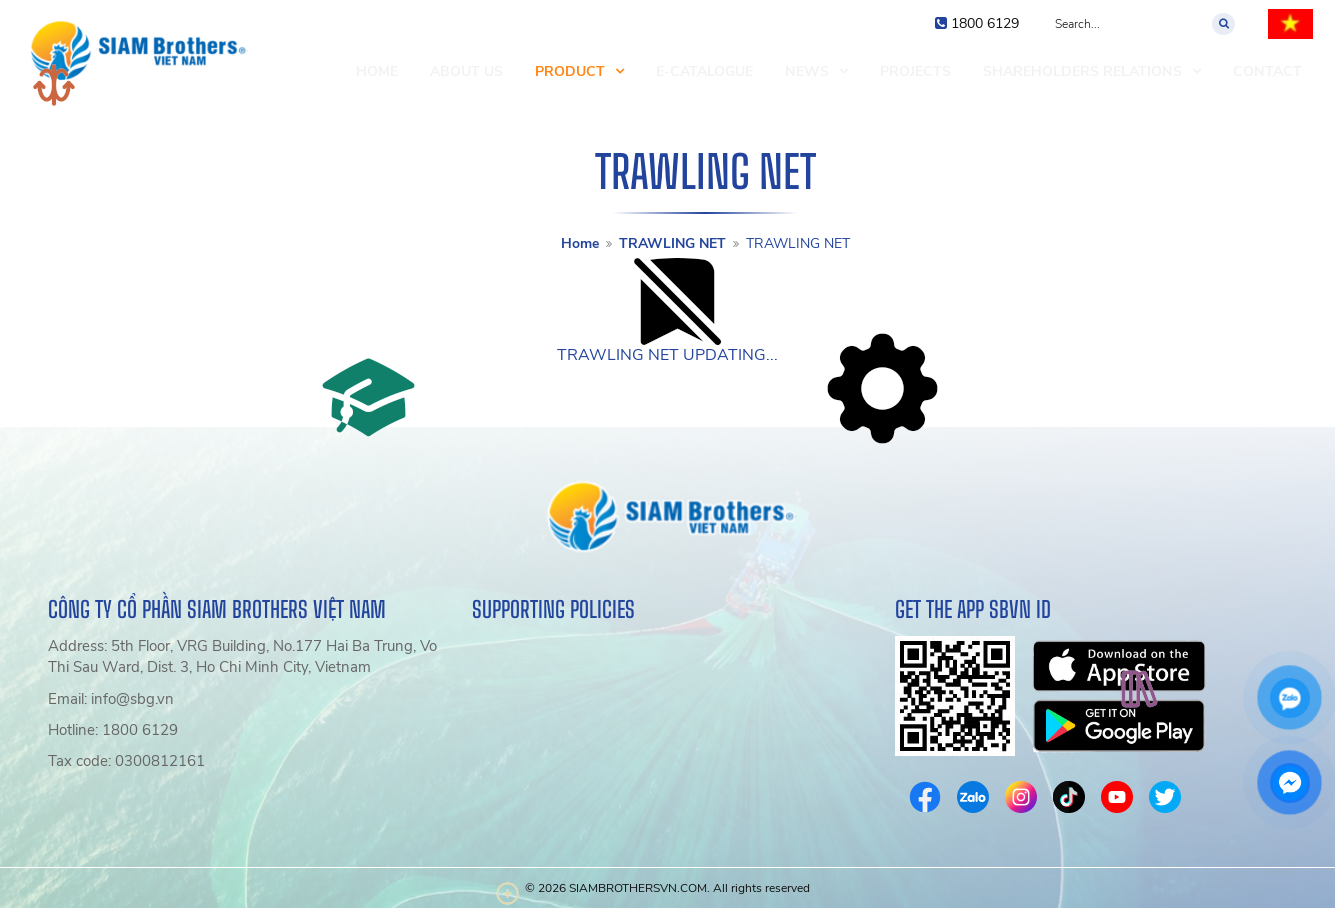 The height and width of the screenshot is (908, 1335). I want to click on access settings or preferences, so click(882, 388).